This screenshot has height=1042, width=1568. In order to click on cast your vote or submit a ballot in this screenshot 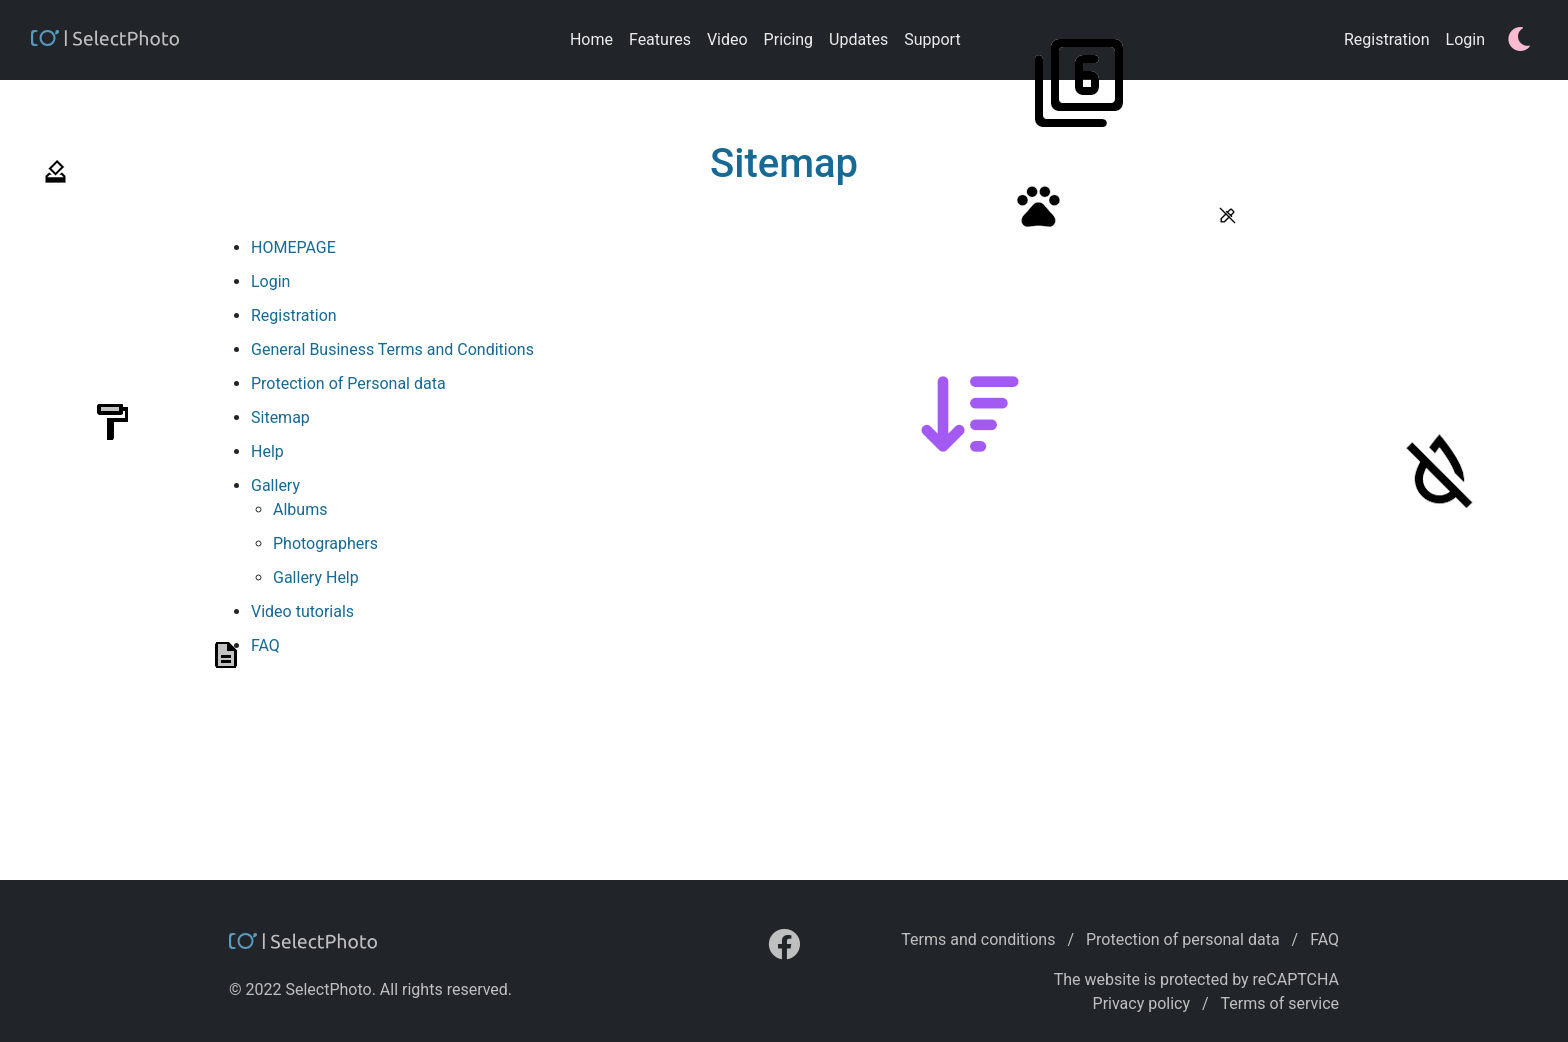, I will do `click(55, 171)`.